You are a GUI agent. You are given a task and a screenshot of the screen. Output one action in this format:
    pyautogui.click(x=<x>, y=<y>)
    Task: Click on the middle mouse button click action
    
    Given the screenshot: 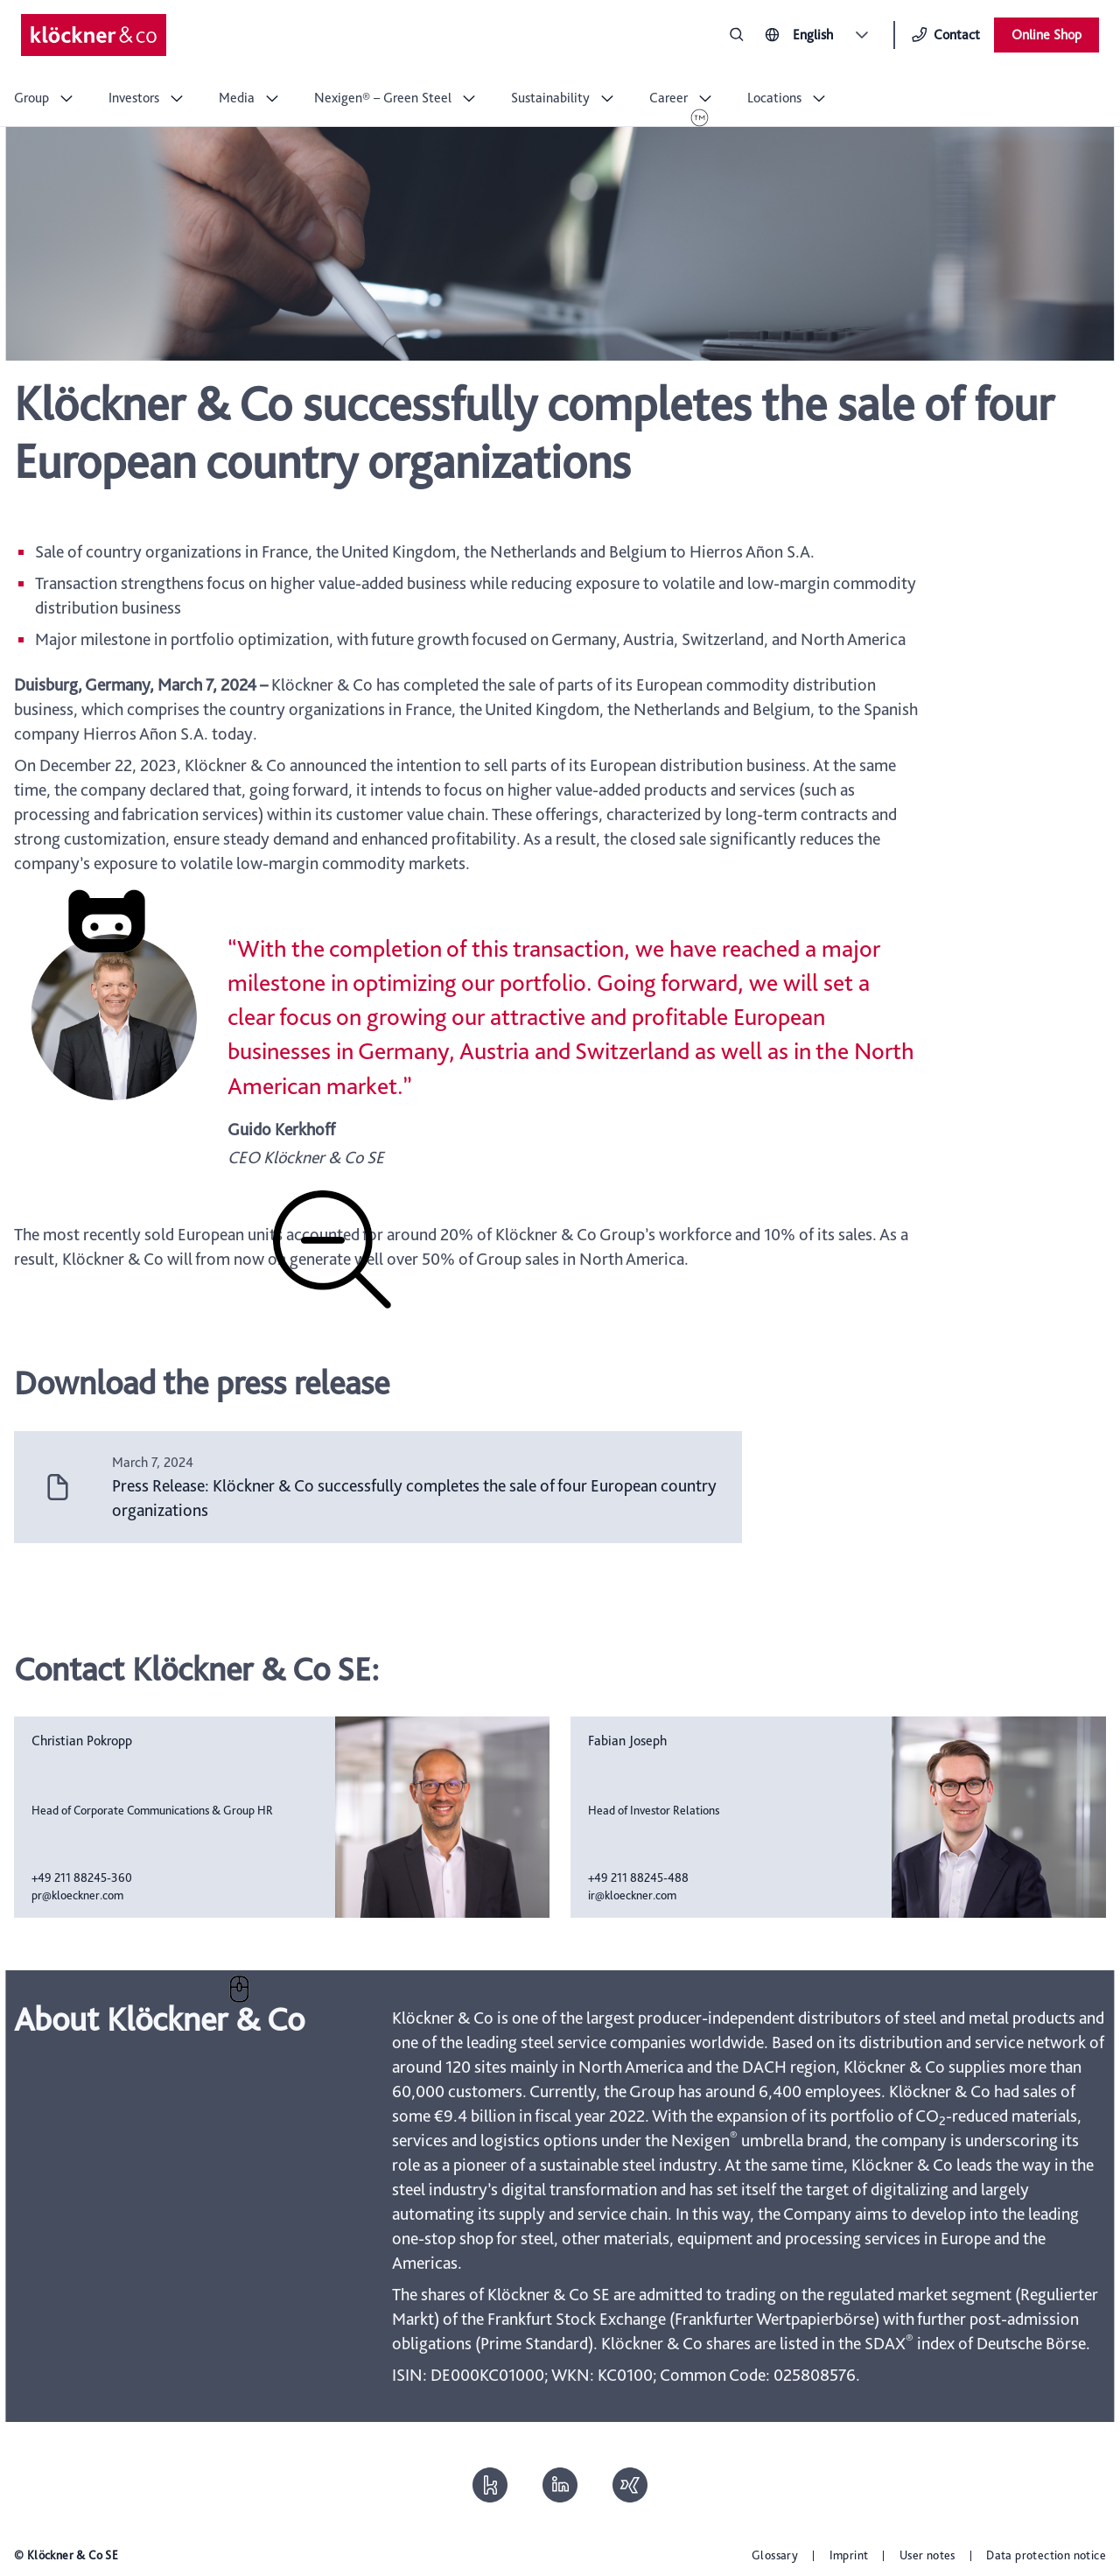 What is the action you would take?
    pyautogui.click(x=239, y=1989)
    